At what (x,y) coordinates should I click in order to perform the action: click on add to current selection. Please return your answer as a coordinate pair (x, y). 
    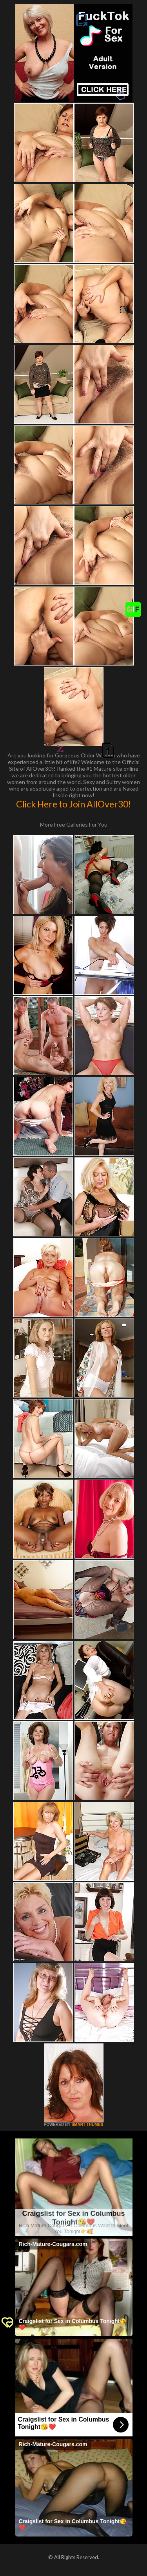
    Looking at the image, I should click on (124, 310).